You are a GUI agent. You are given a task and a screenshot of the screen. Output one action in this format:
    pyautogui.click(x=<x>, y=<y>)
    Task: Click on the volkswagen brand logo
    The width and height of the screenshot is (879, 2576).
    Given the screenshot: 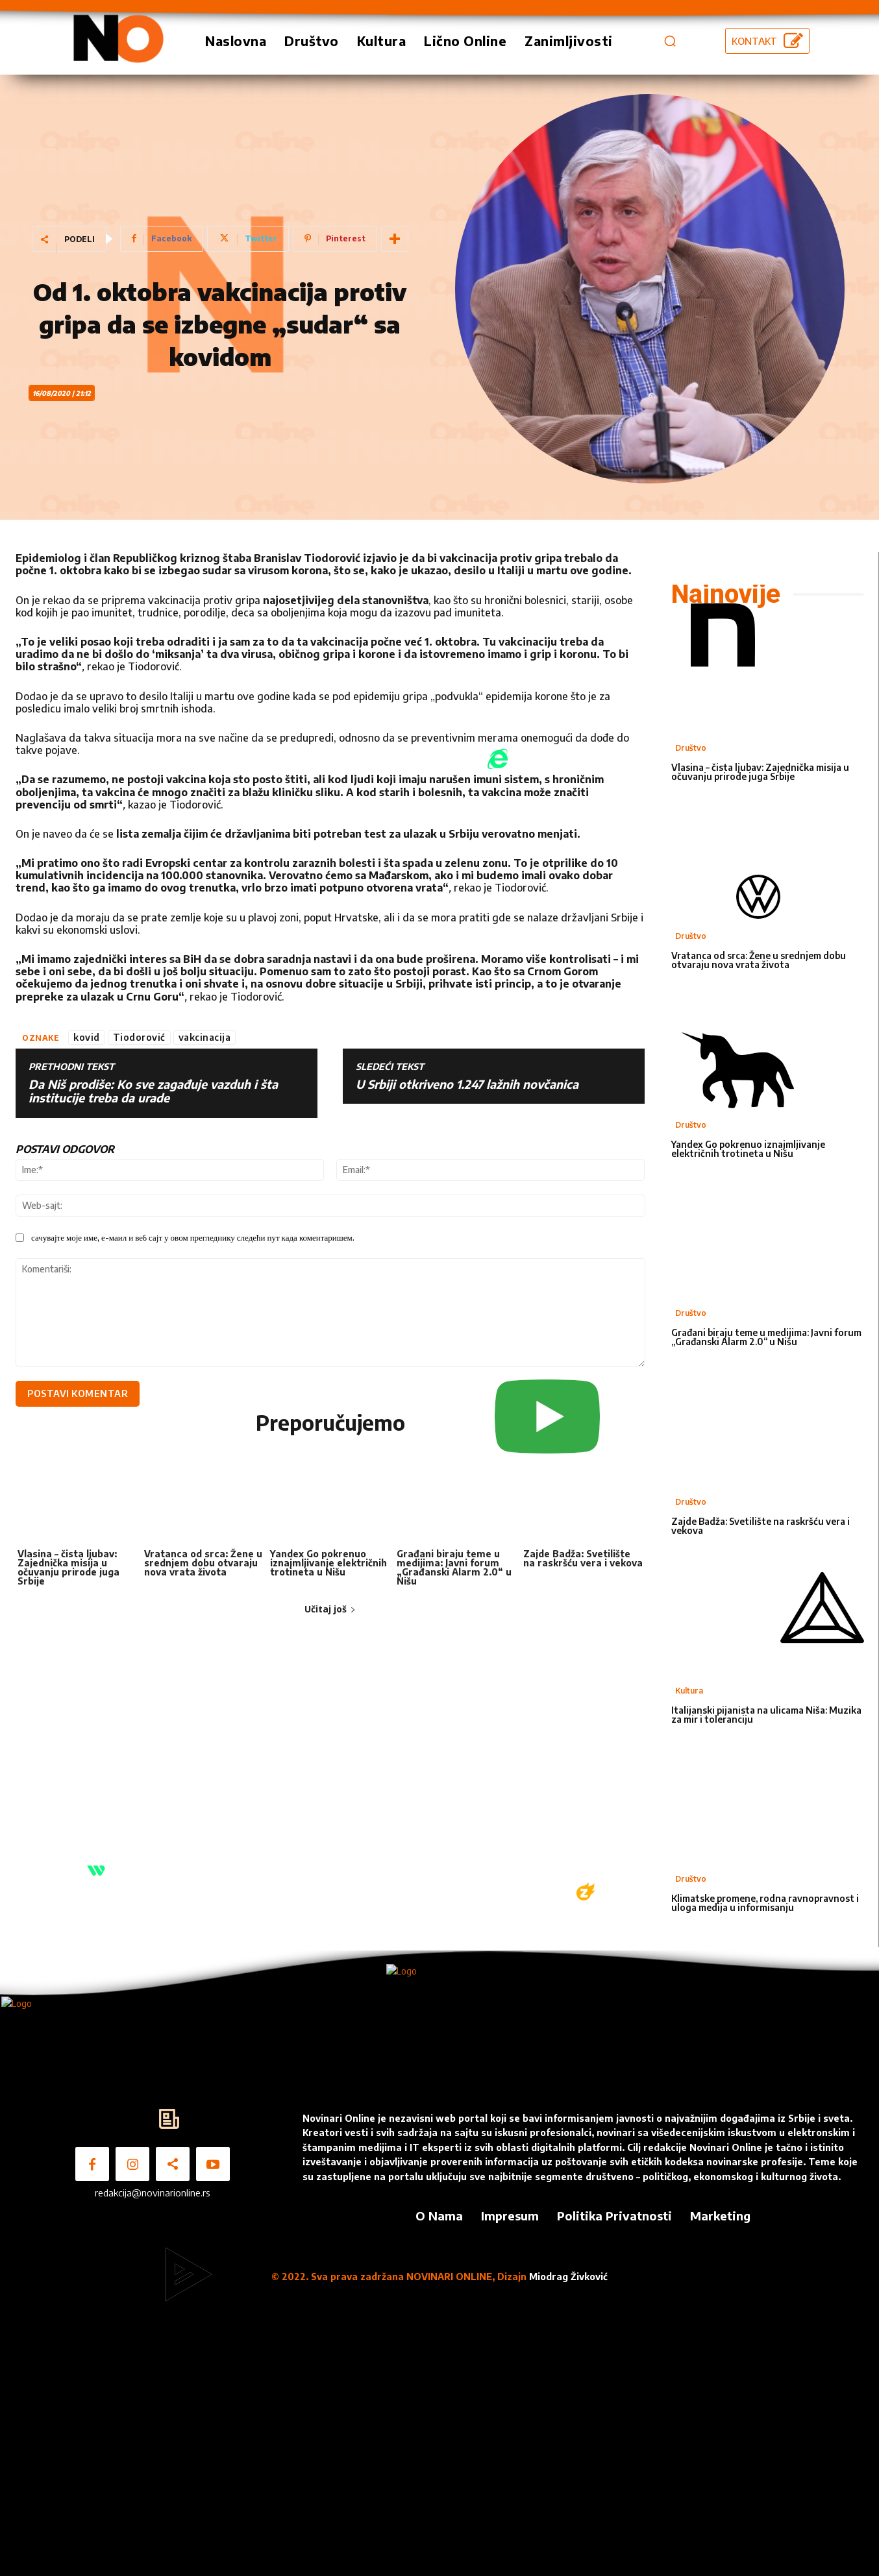 What is the action you would take?
    pyautogui.click(x=758, y=897)
    